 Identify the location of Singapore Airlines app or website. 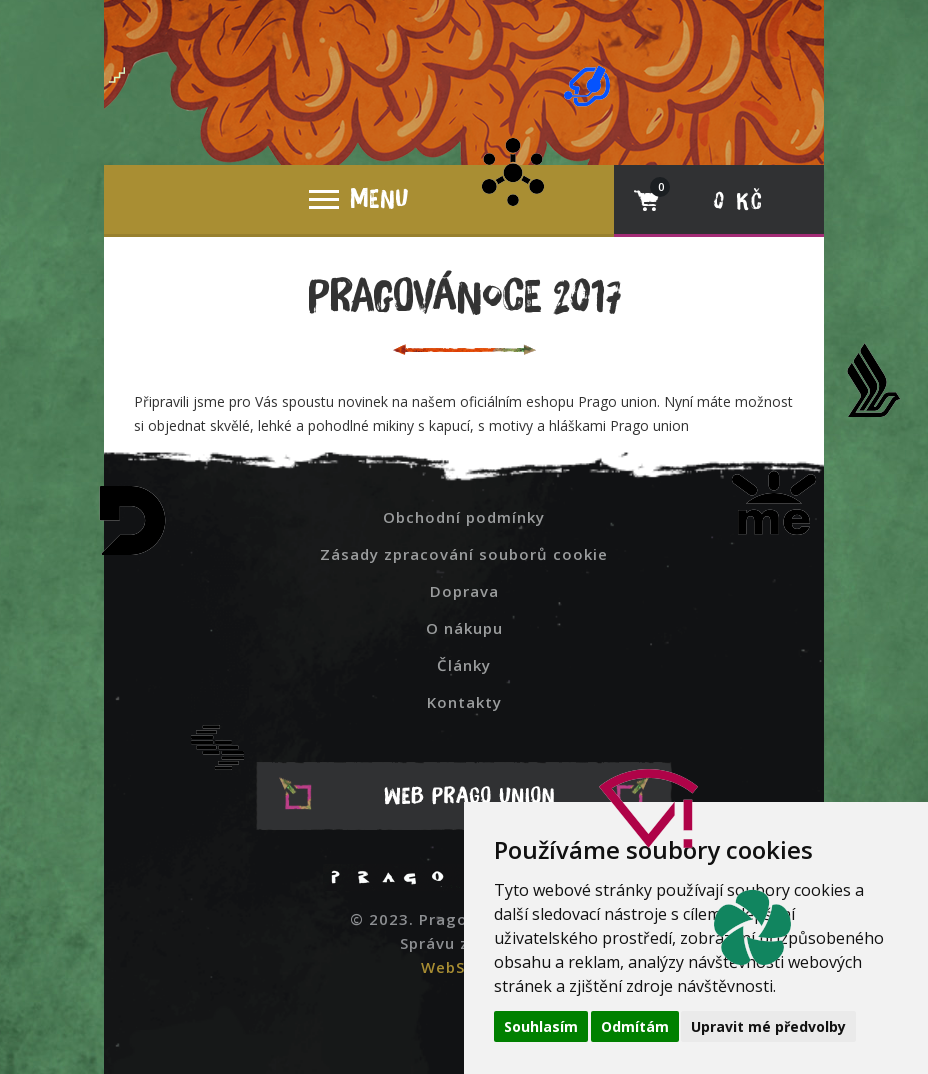
(874, 380).